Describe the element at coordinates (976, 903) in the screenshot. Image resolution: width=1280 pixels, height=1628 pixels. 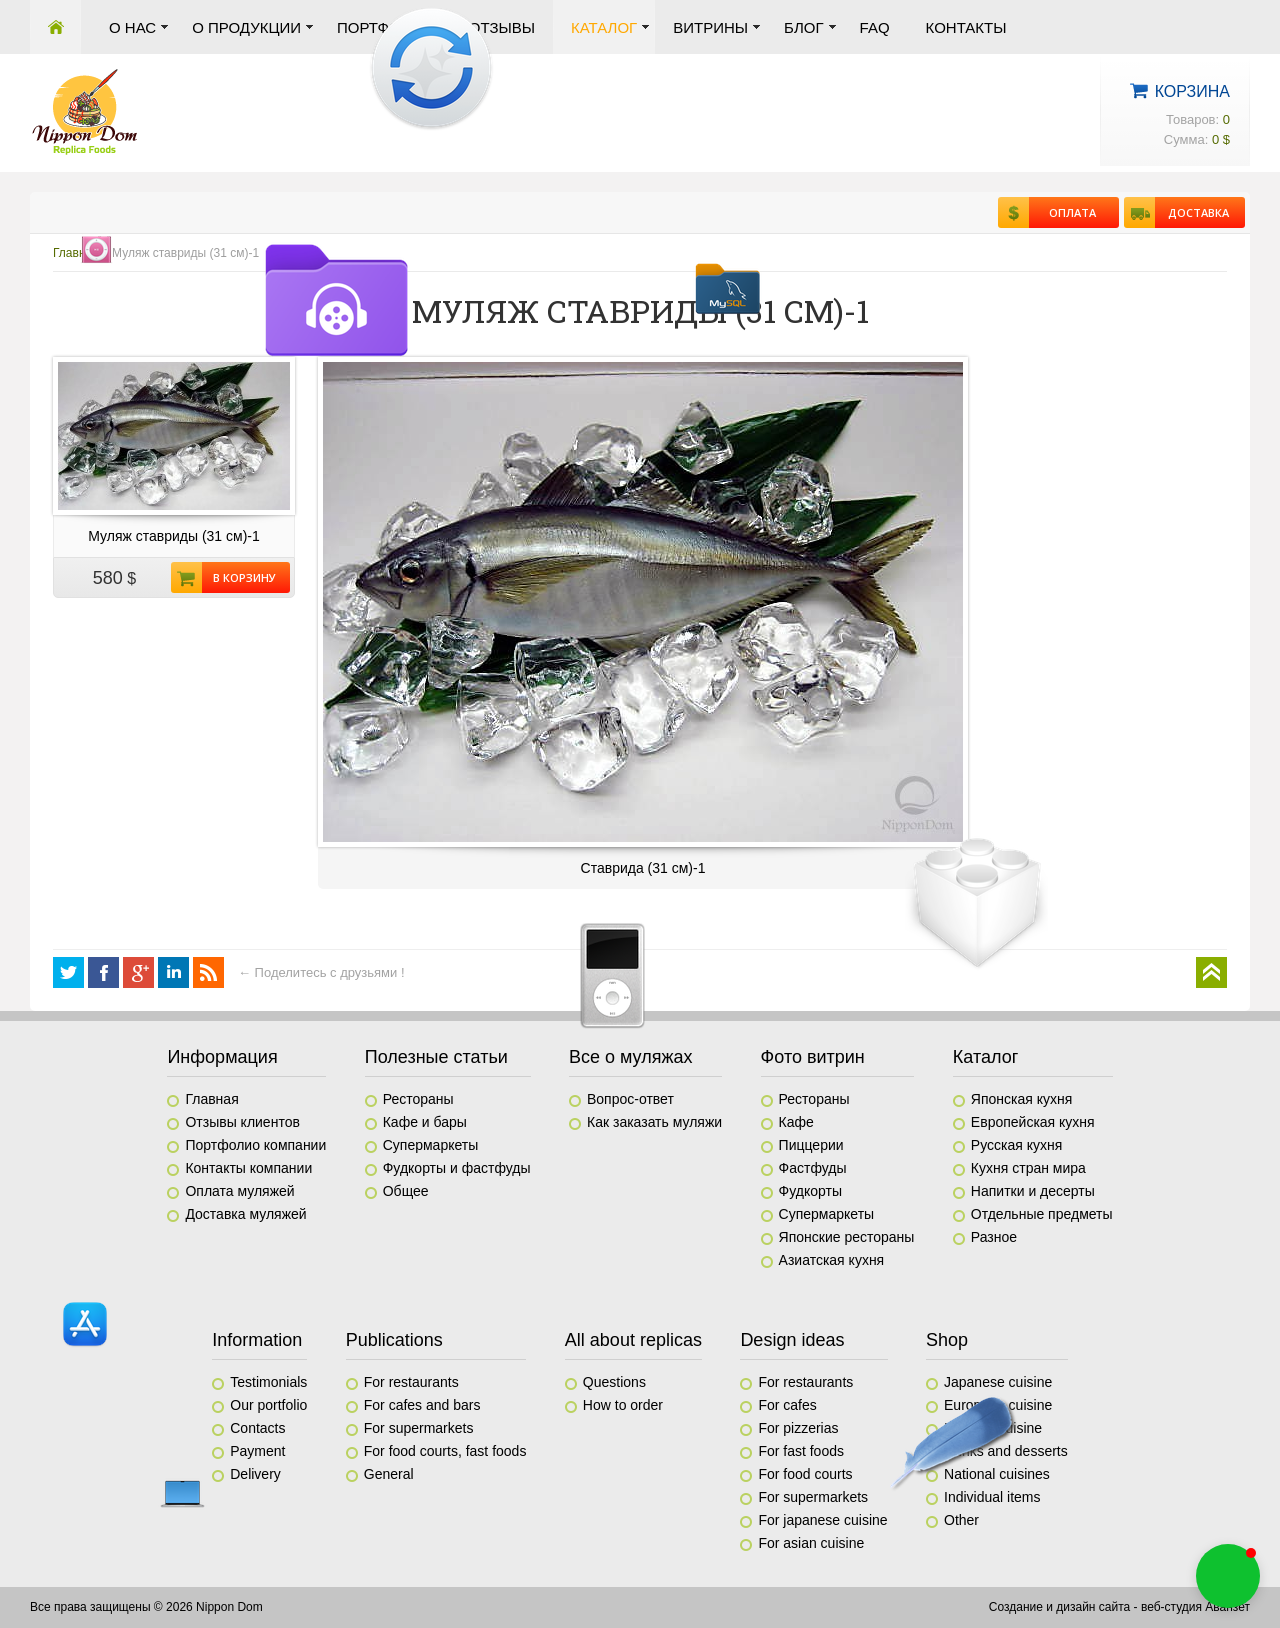
I see `a plugin or extension module` at that location.